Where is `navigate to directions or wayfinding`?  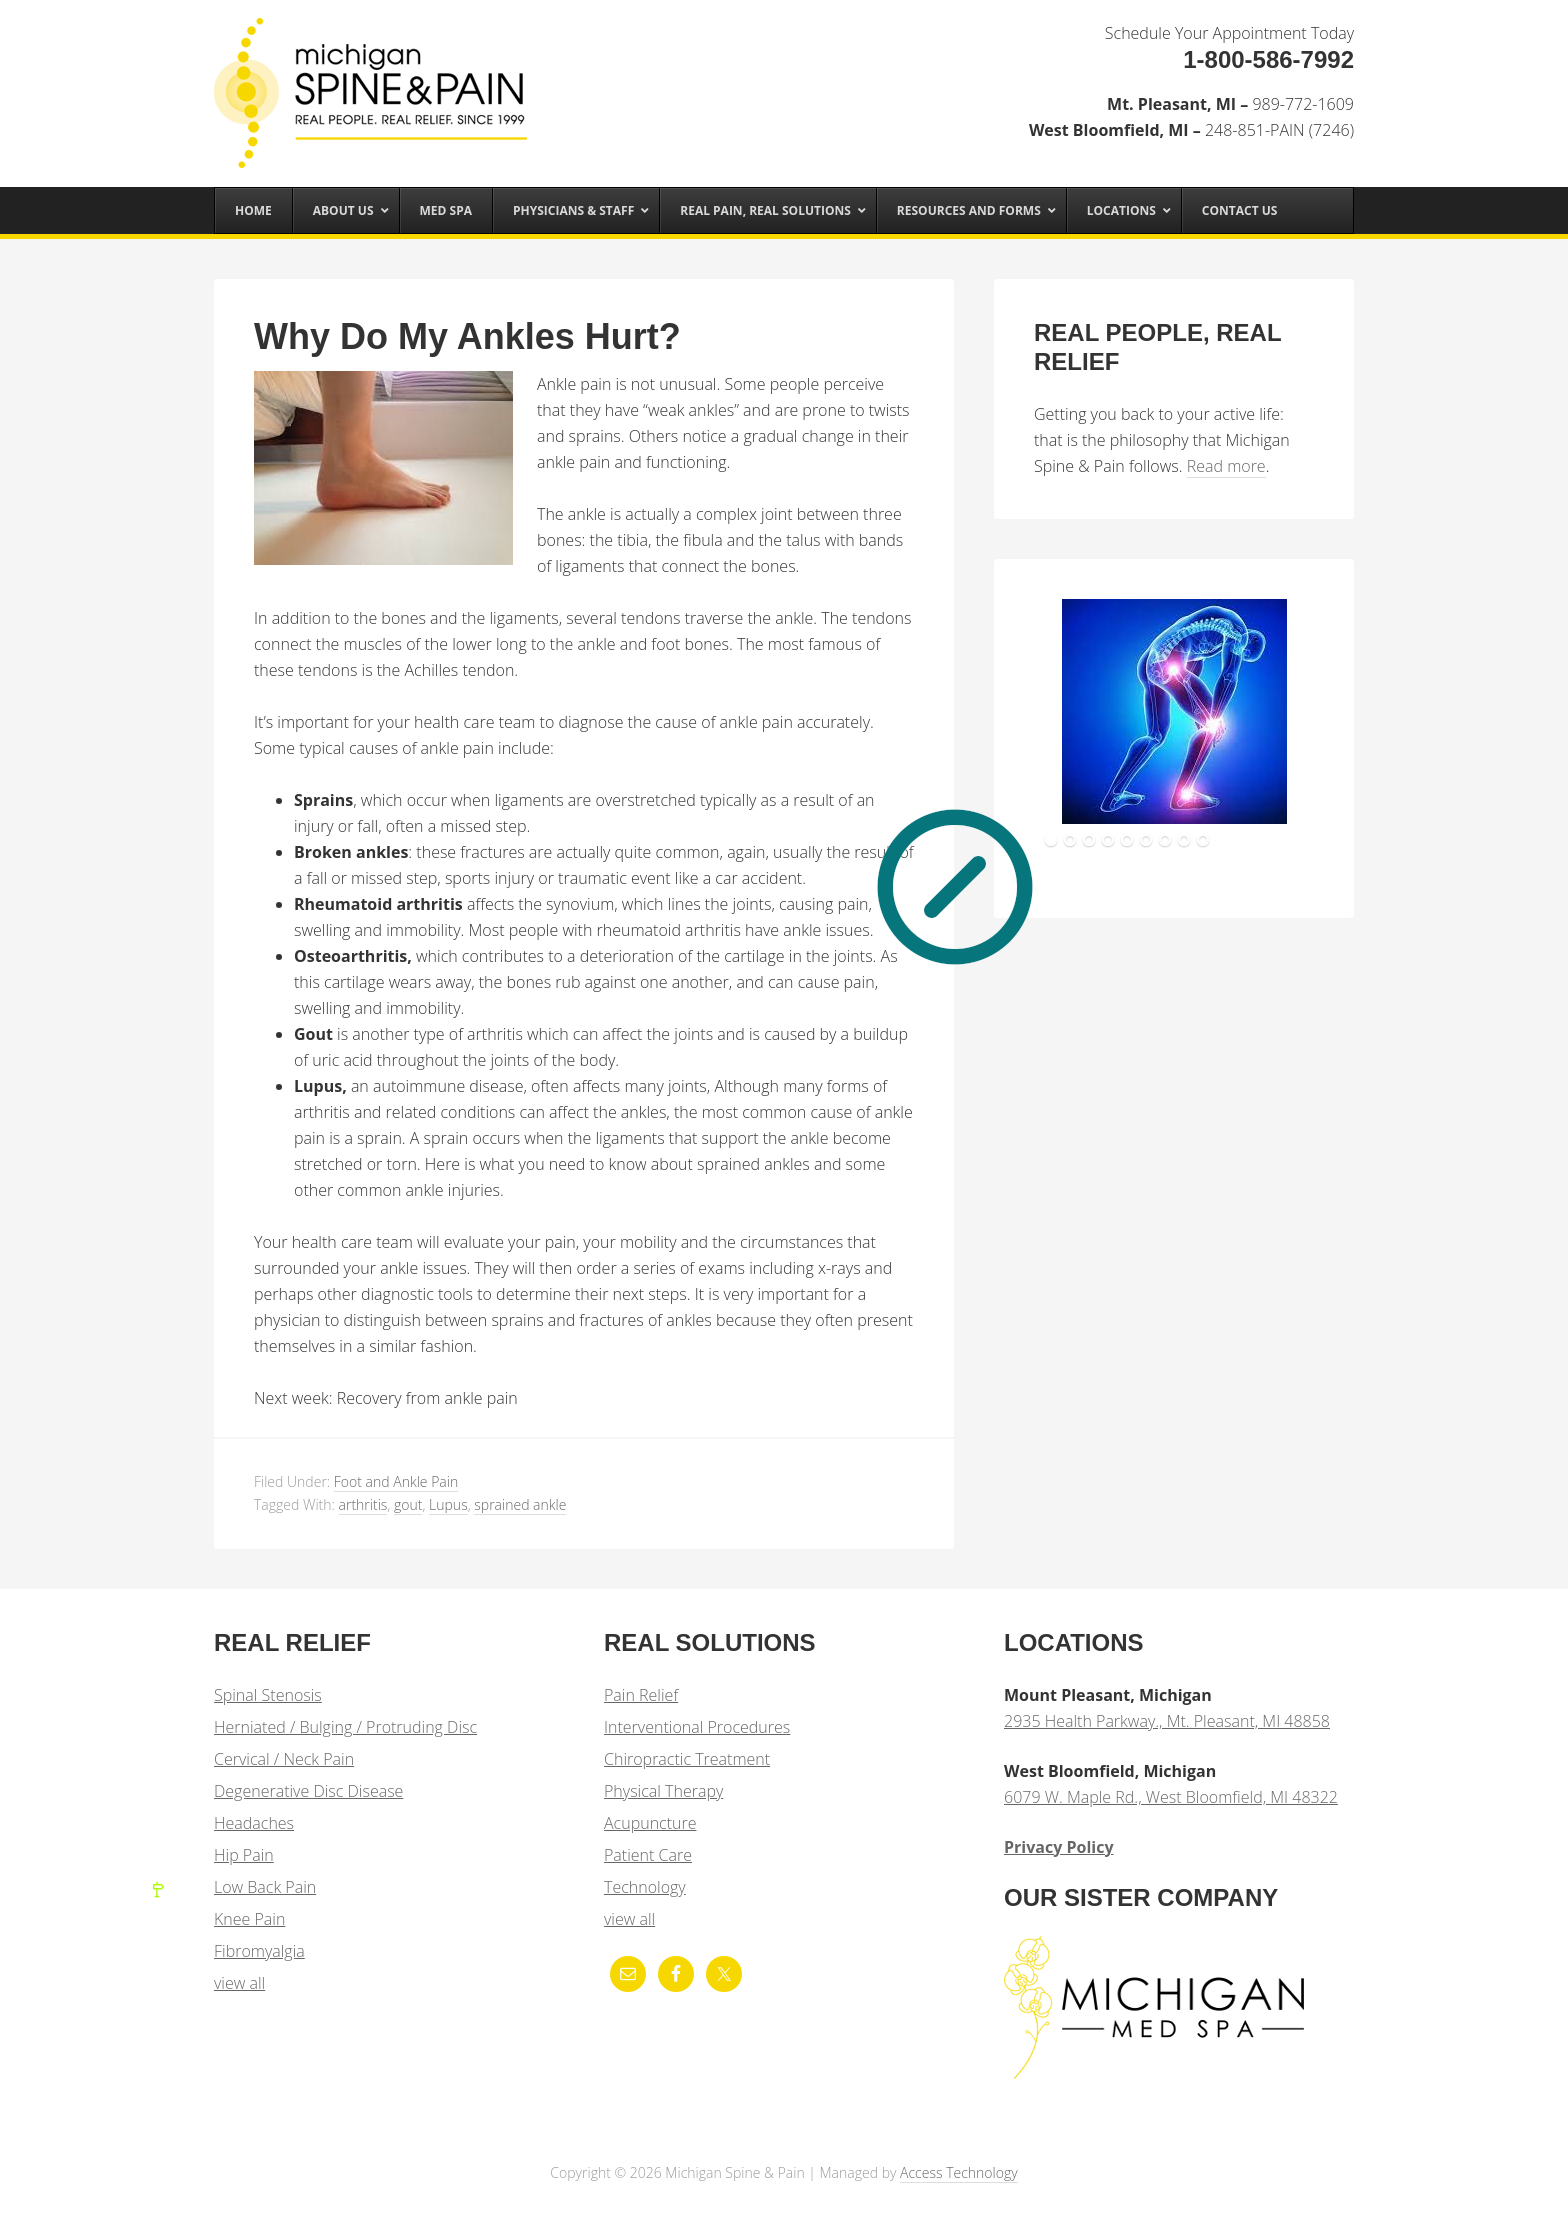
navigate to directions or wayfinding is located at coordinates (158, 1889).